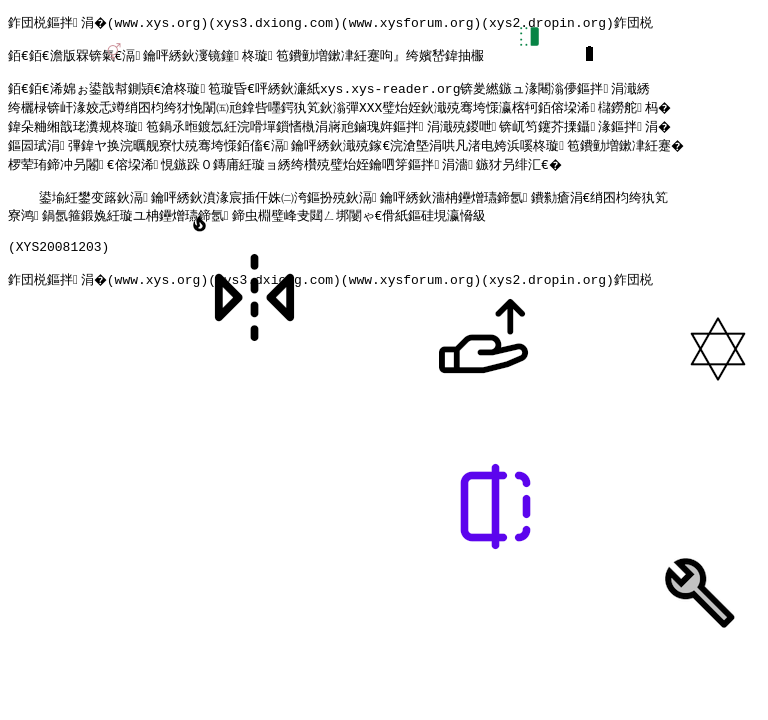 This screenshot has width=768, height=720. Describe the element at coordinates (589, 53) in the screenshot. I see `indicates battery is fully charged` at that location.